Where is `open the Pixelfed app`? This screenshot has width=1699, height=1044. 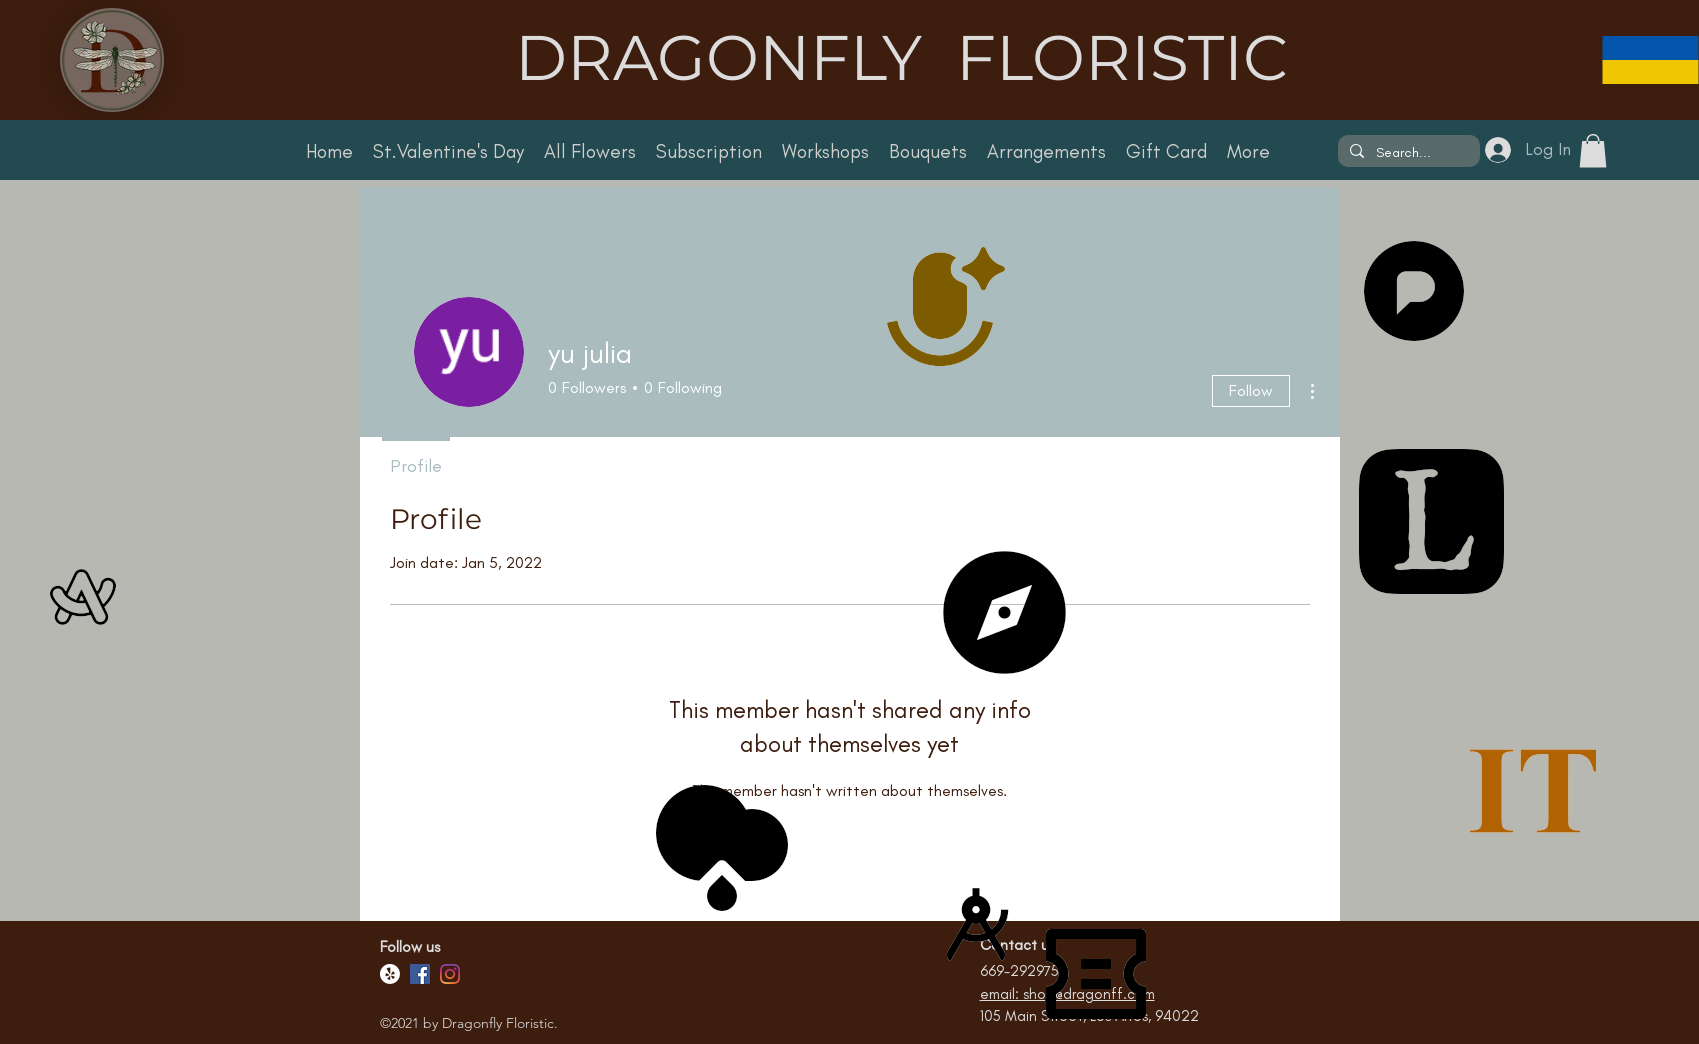 open the Pixelfed app is located at coordinates (1414, 291).